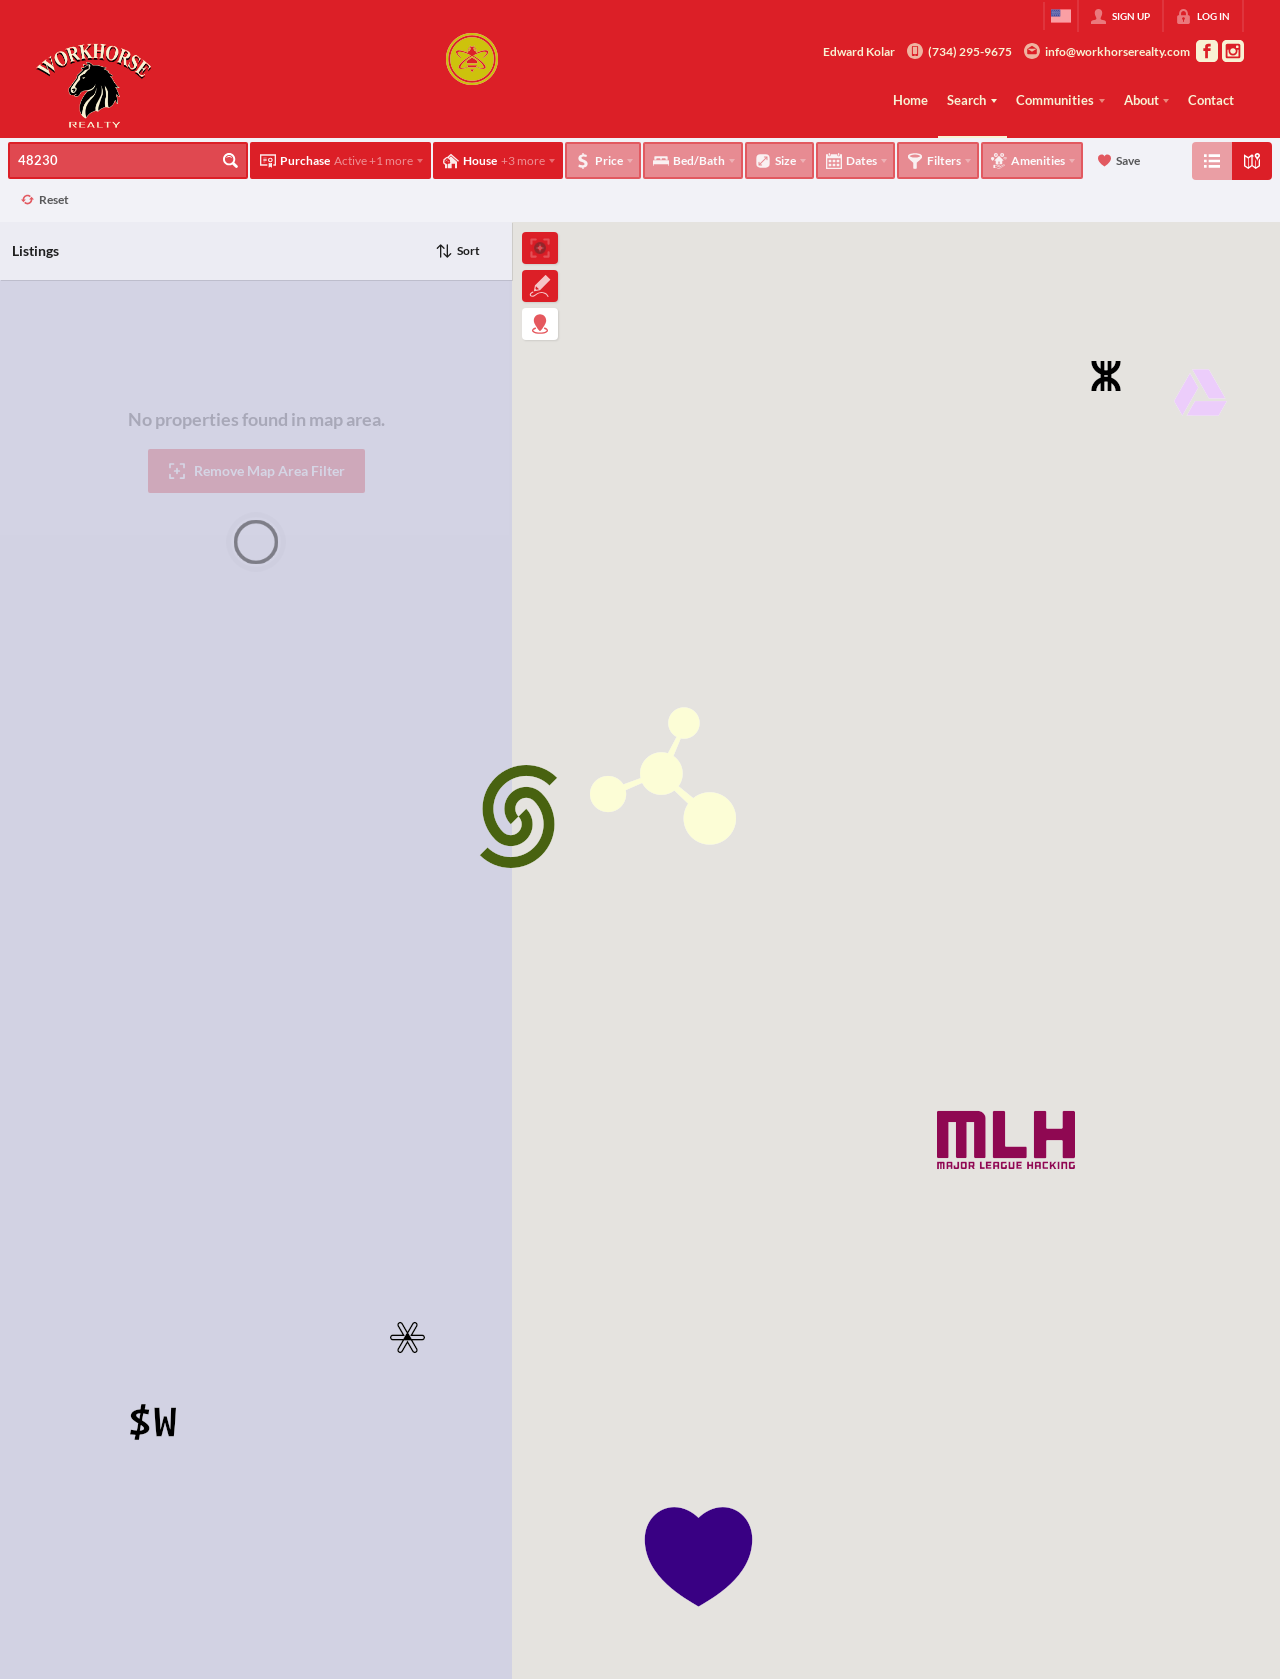 This screenshot has width=1280, height=1679. What do you see at coordinates (1006, 1140) in the screenshot?
I see `visit the Major League Hacking website` at bounding box center [1006, 1140].